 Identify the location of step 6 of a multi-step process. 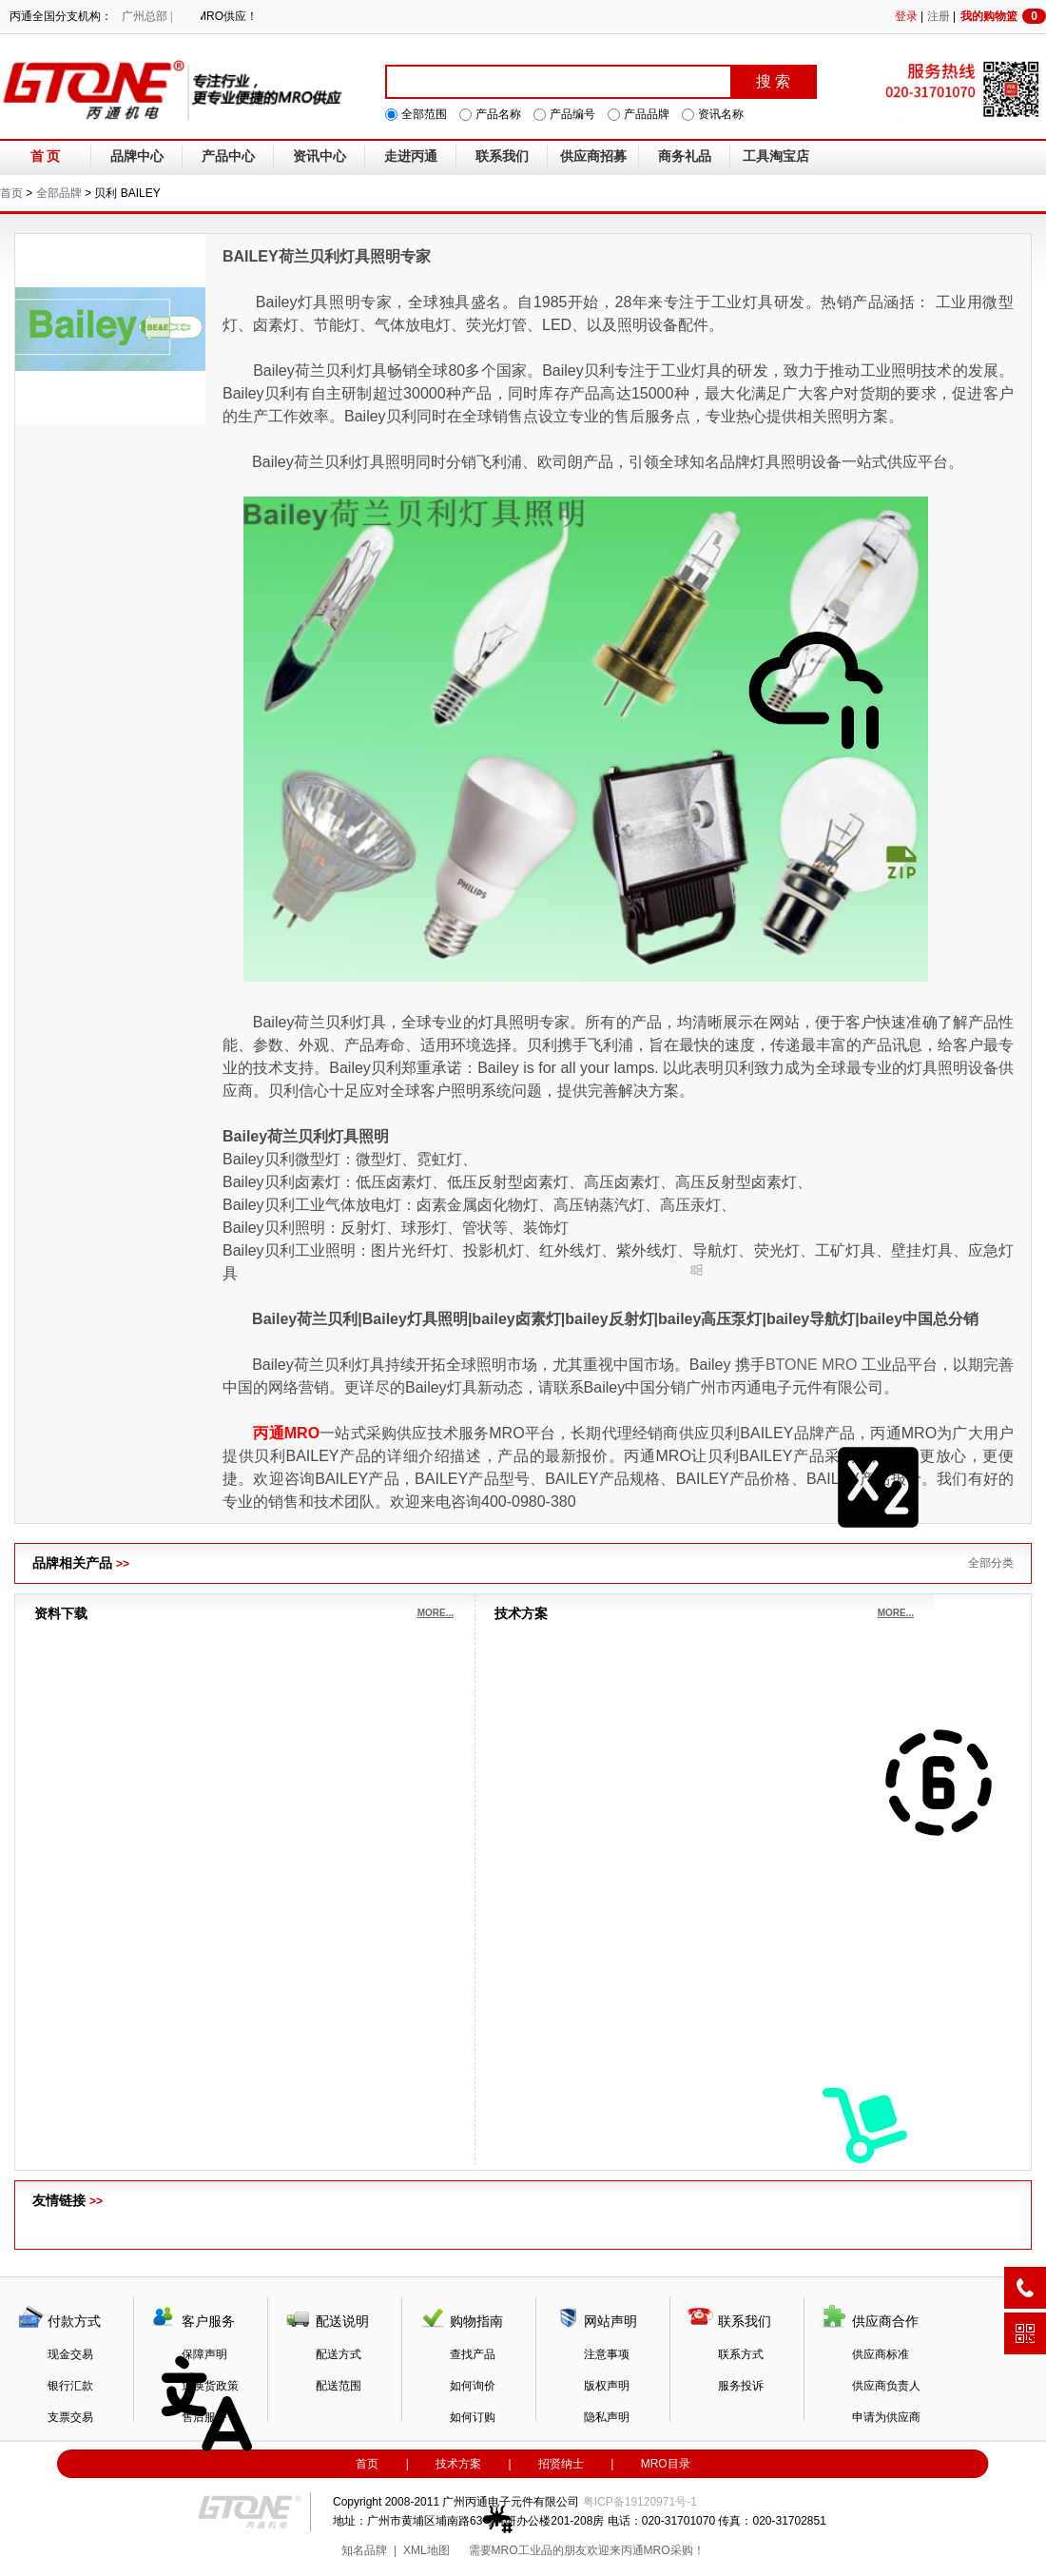
(939, 1783).